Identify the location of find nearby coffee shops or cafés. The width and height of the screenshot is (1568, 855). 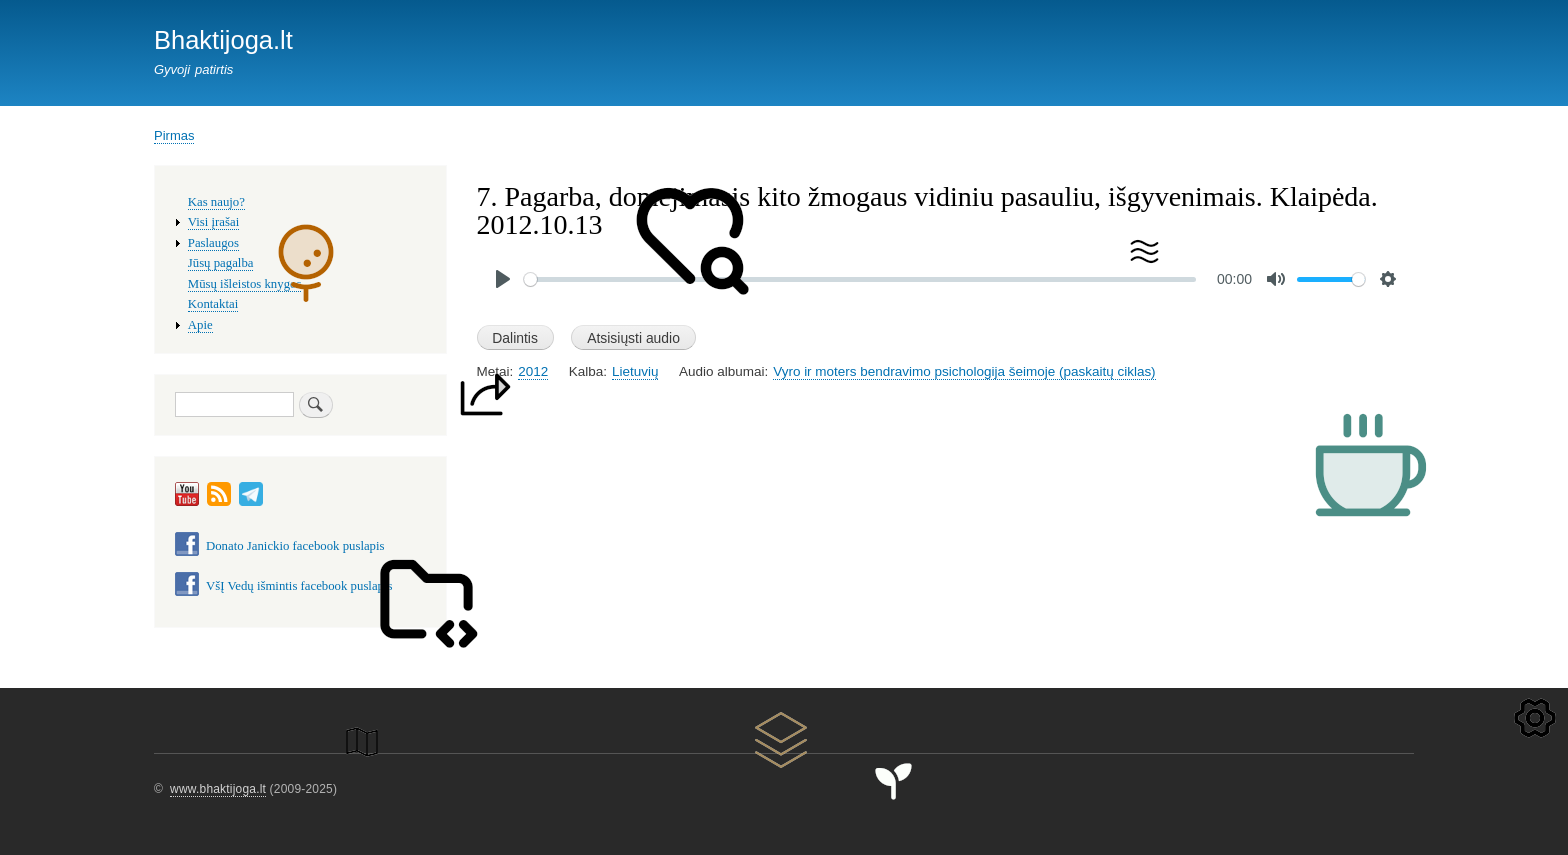
(1367, 469).